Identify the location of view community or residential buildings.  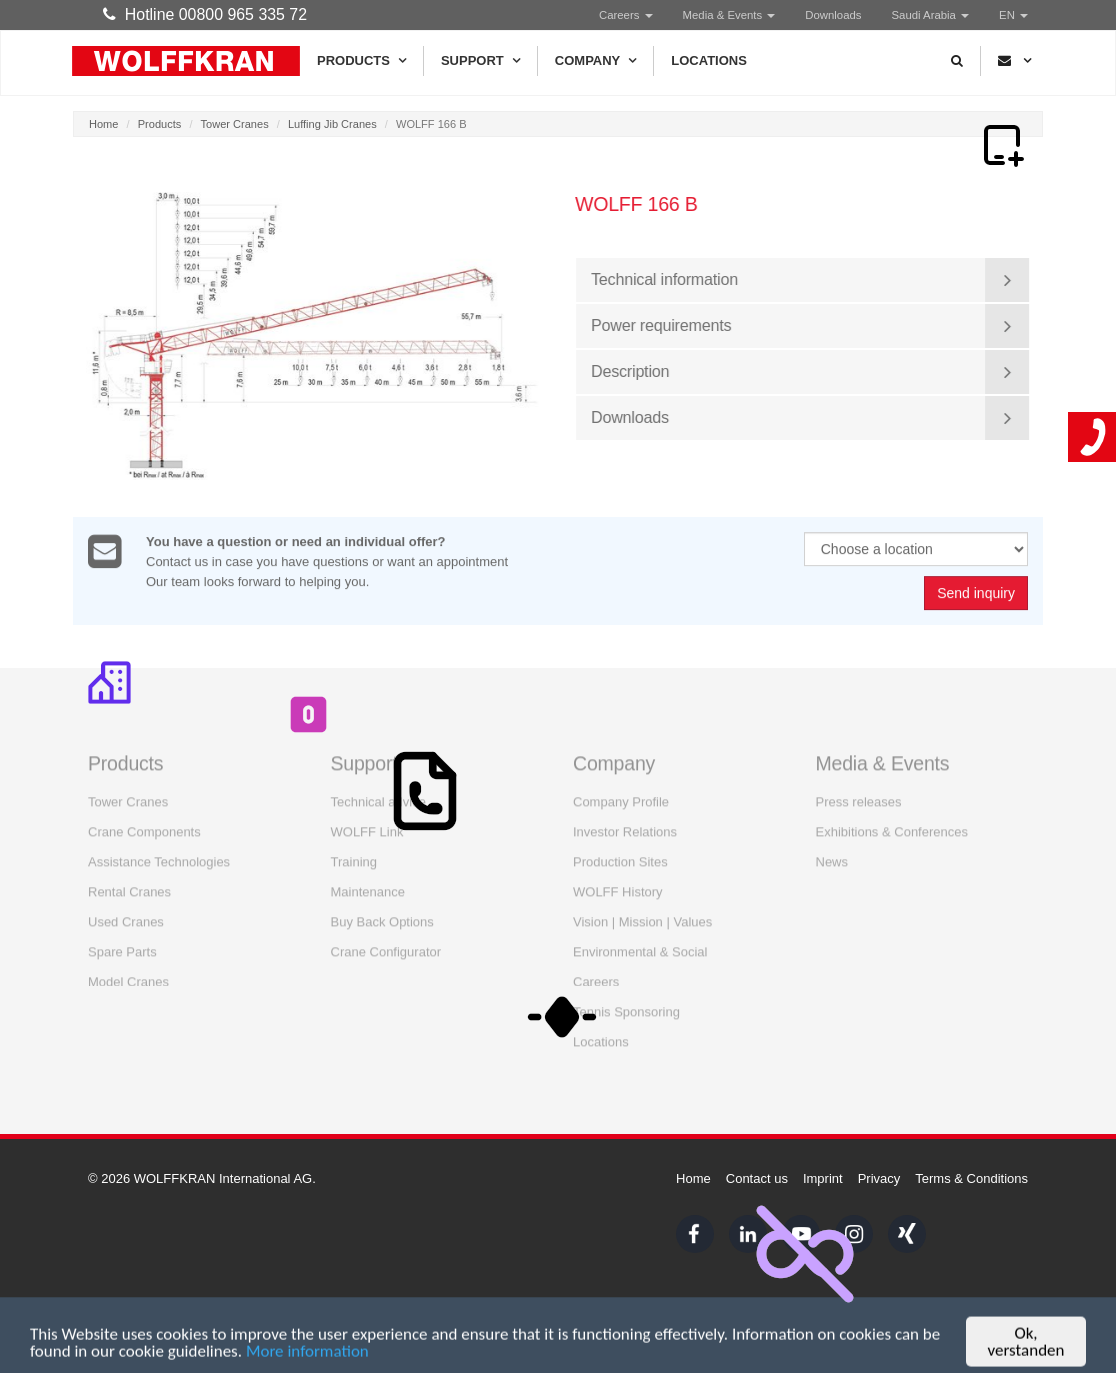
(109, 682).